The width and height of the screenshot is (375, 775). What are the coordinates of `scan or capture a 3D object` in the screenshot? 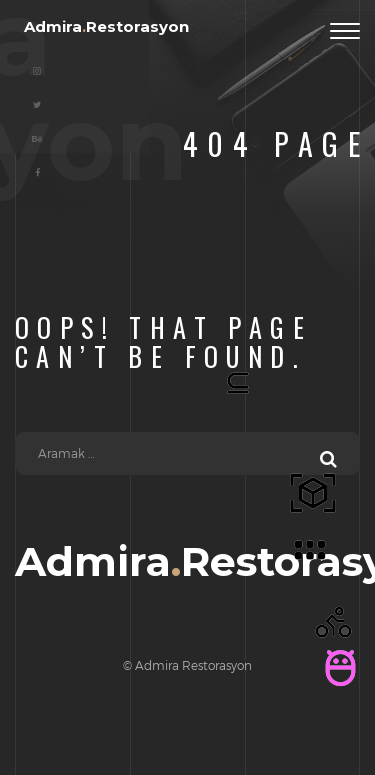 It's located at (313, 493).